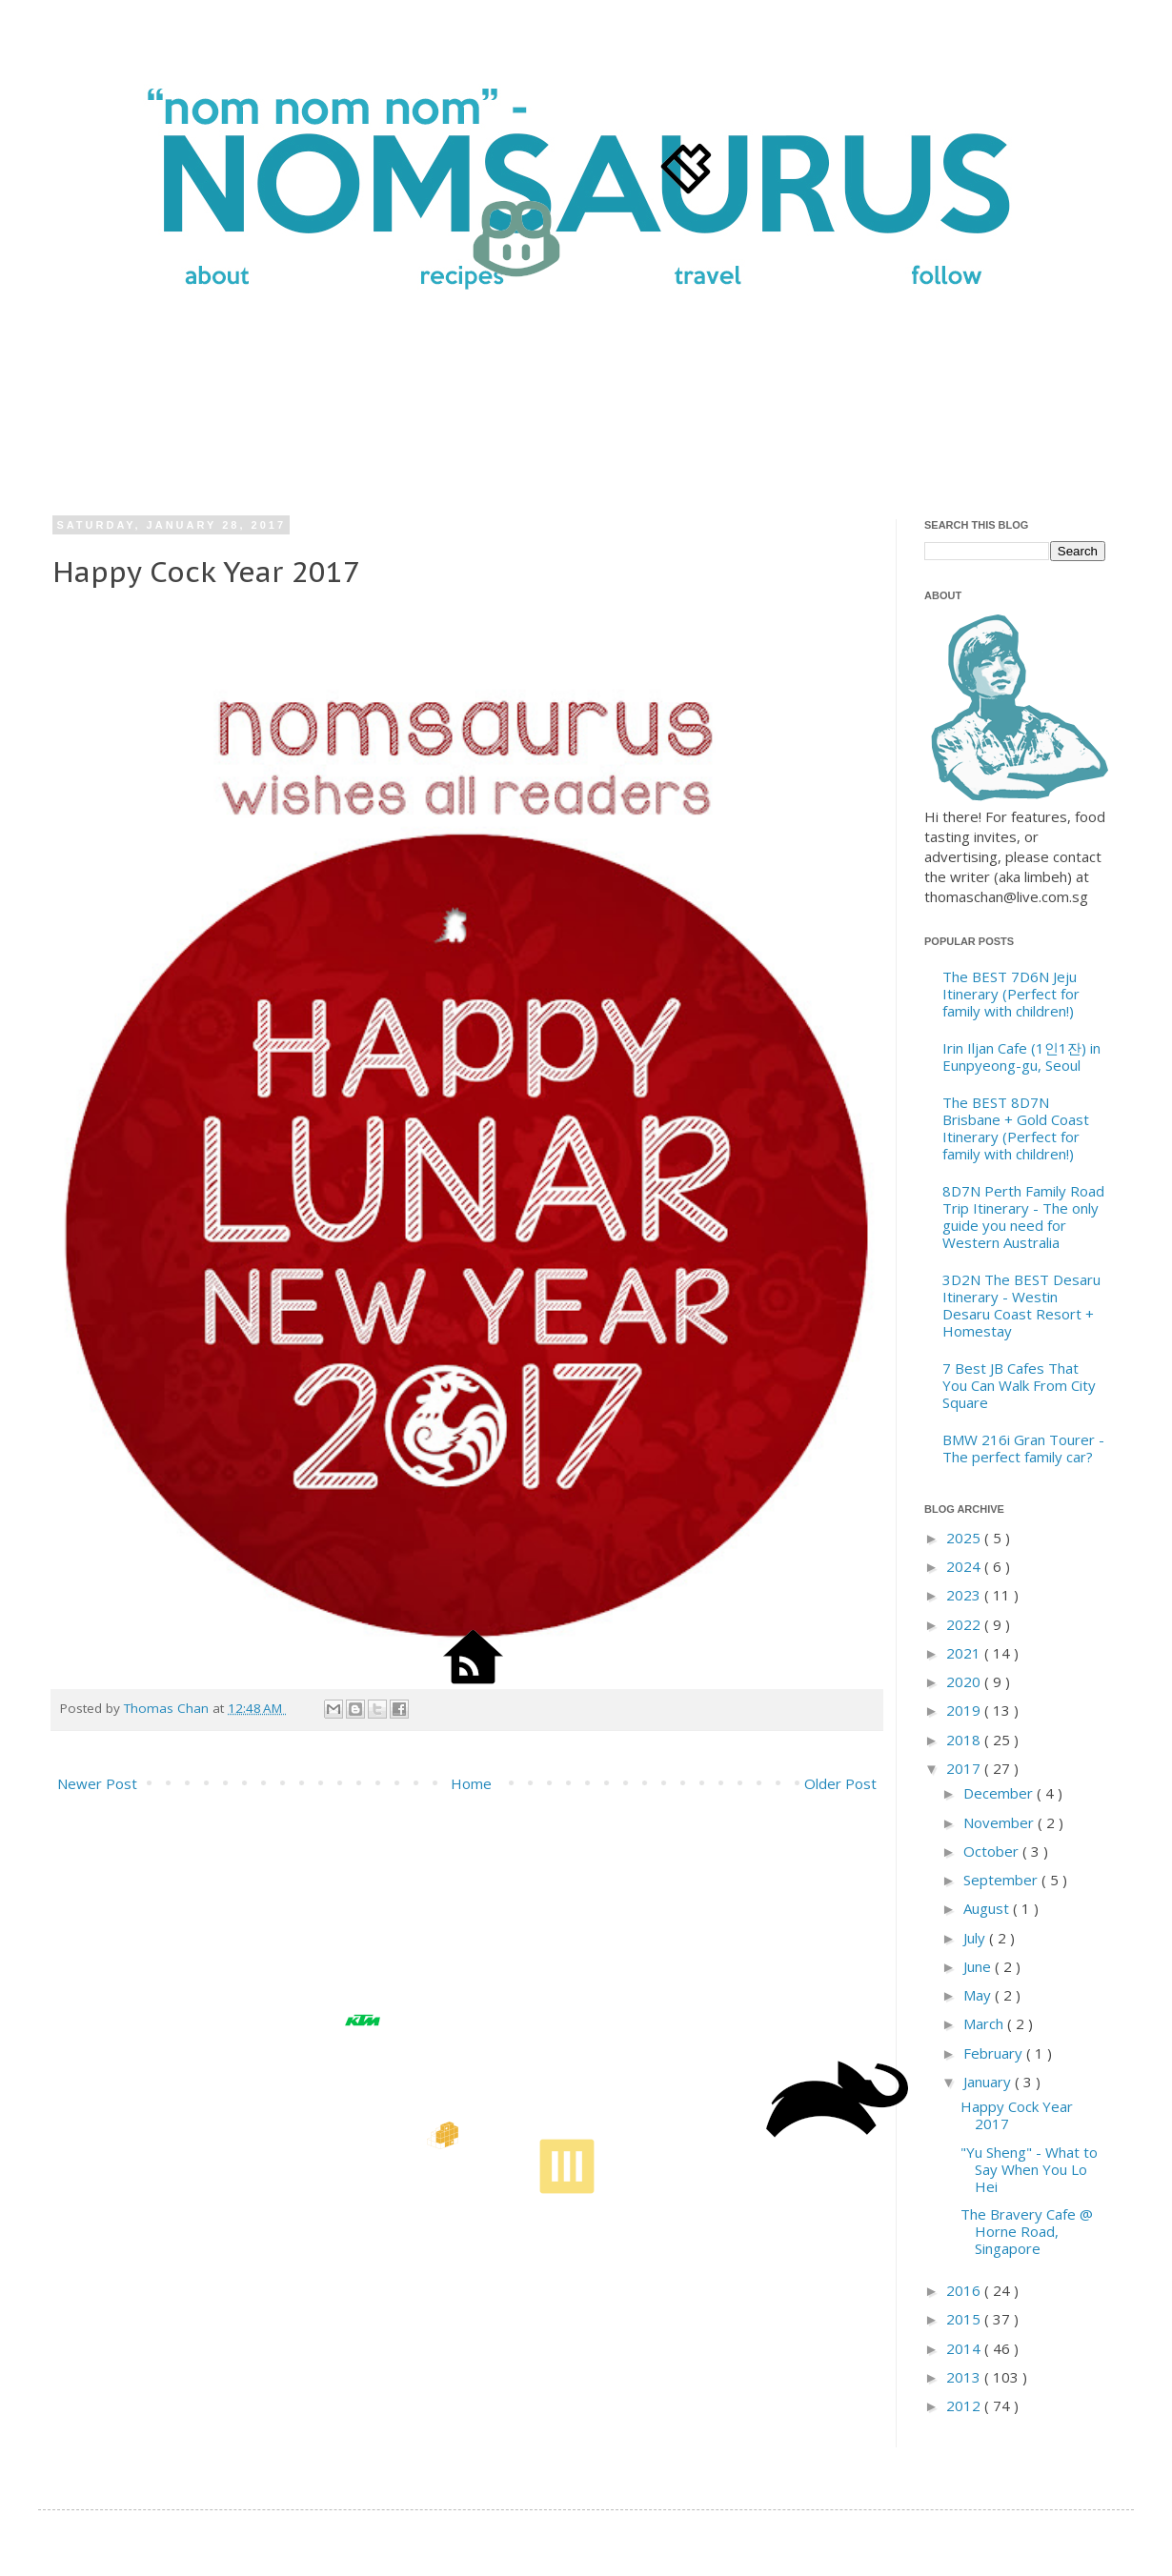 This screenshot has width=1172, height=2576. Describe the element at coordinates (837, 2099) in the screenshot. I see `animal planet brand logo` at that location.